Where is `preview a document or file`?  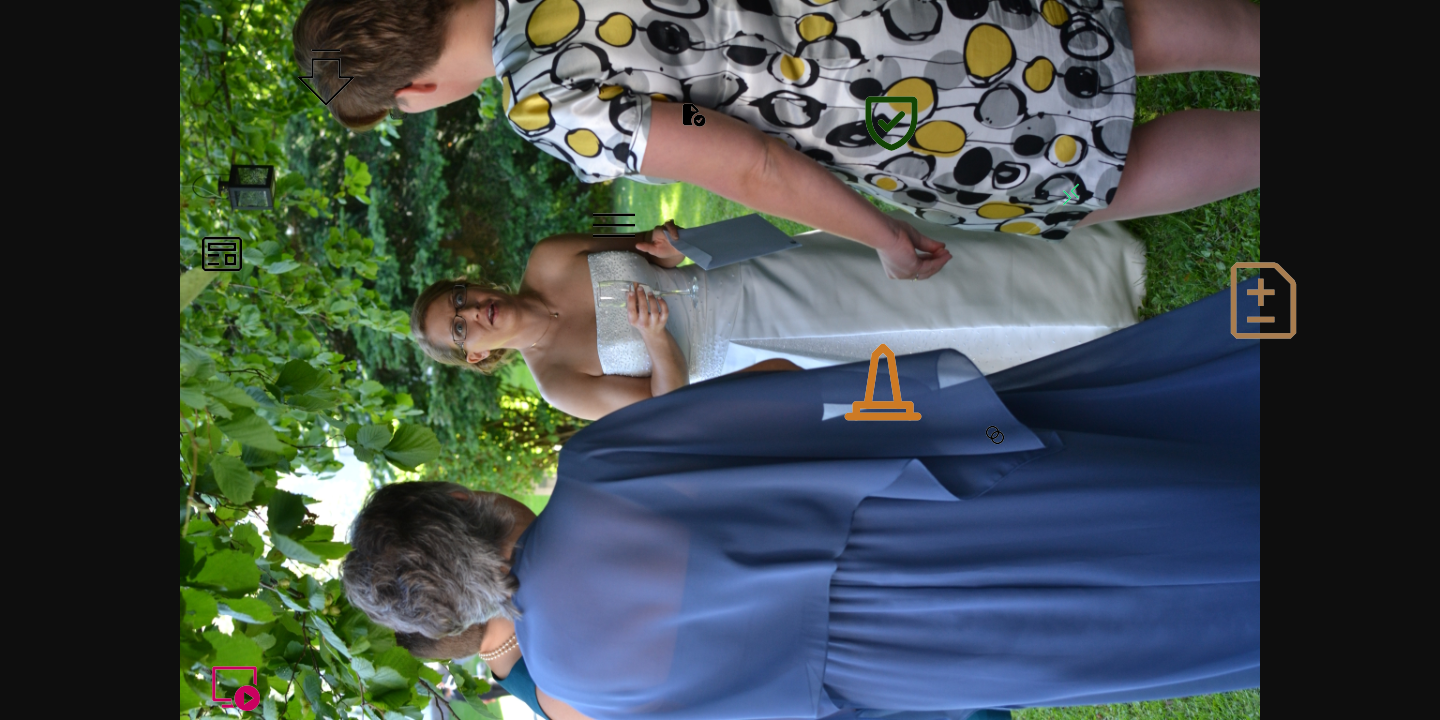
preview a document or file is located at coordinates (222, 254).